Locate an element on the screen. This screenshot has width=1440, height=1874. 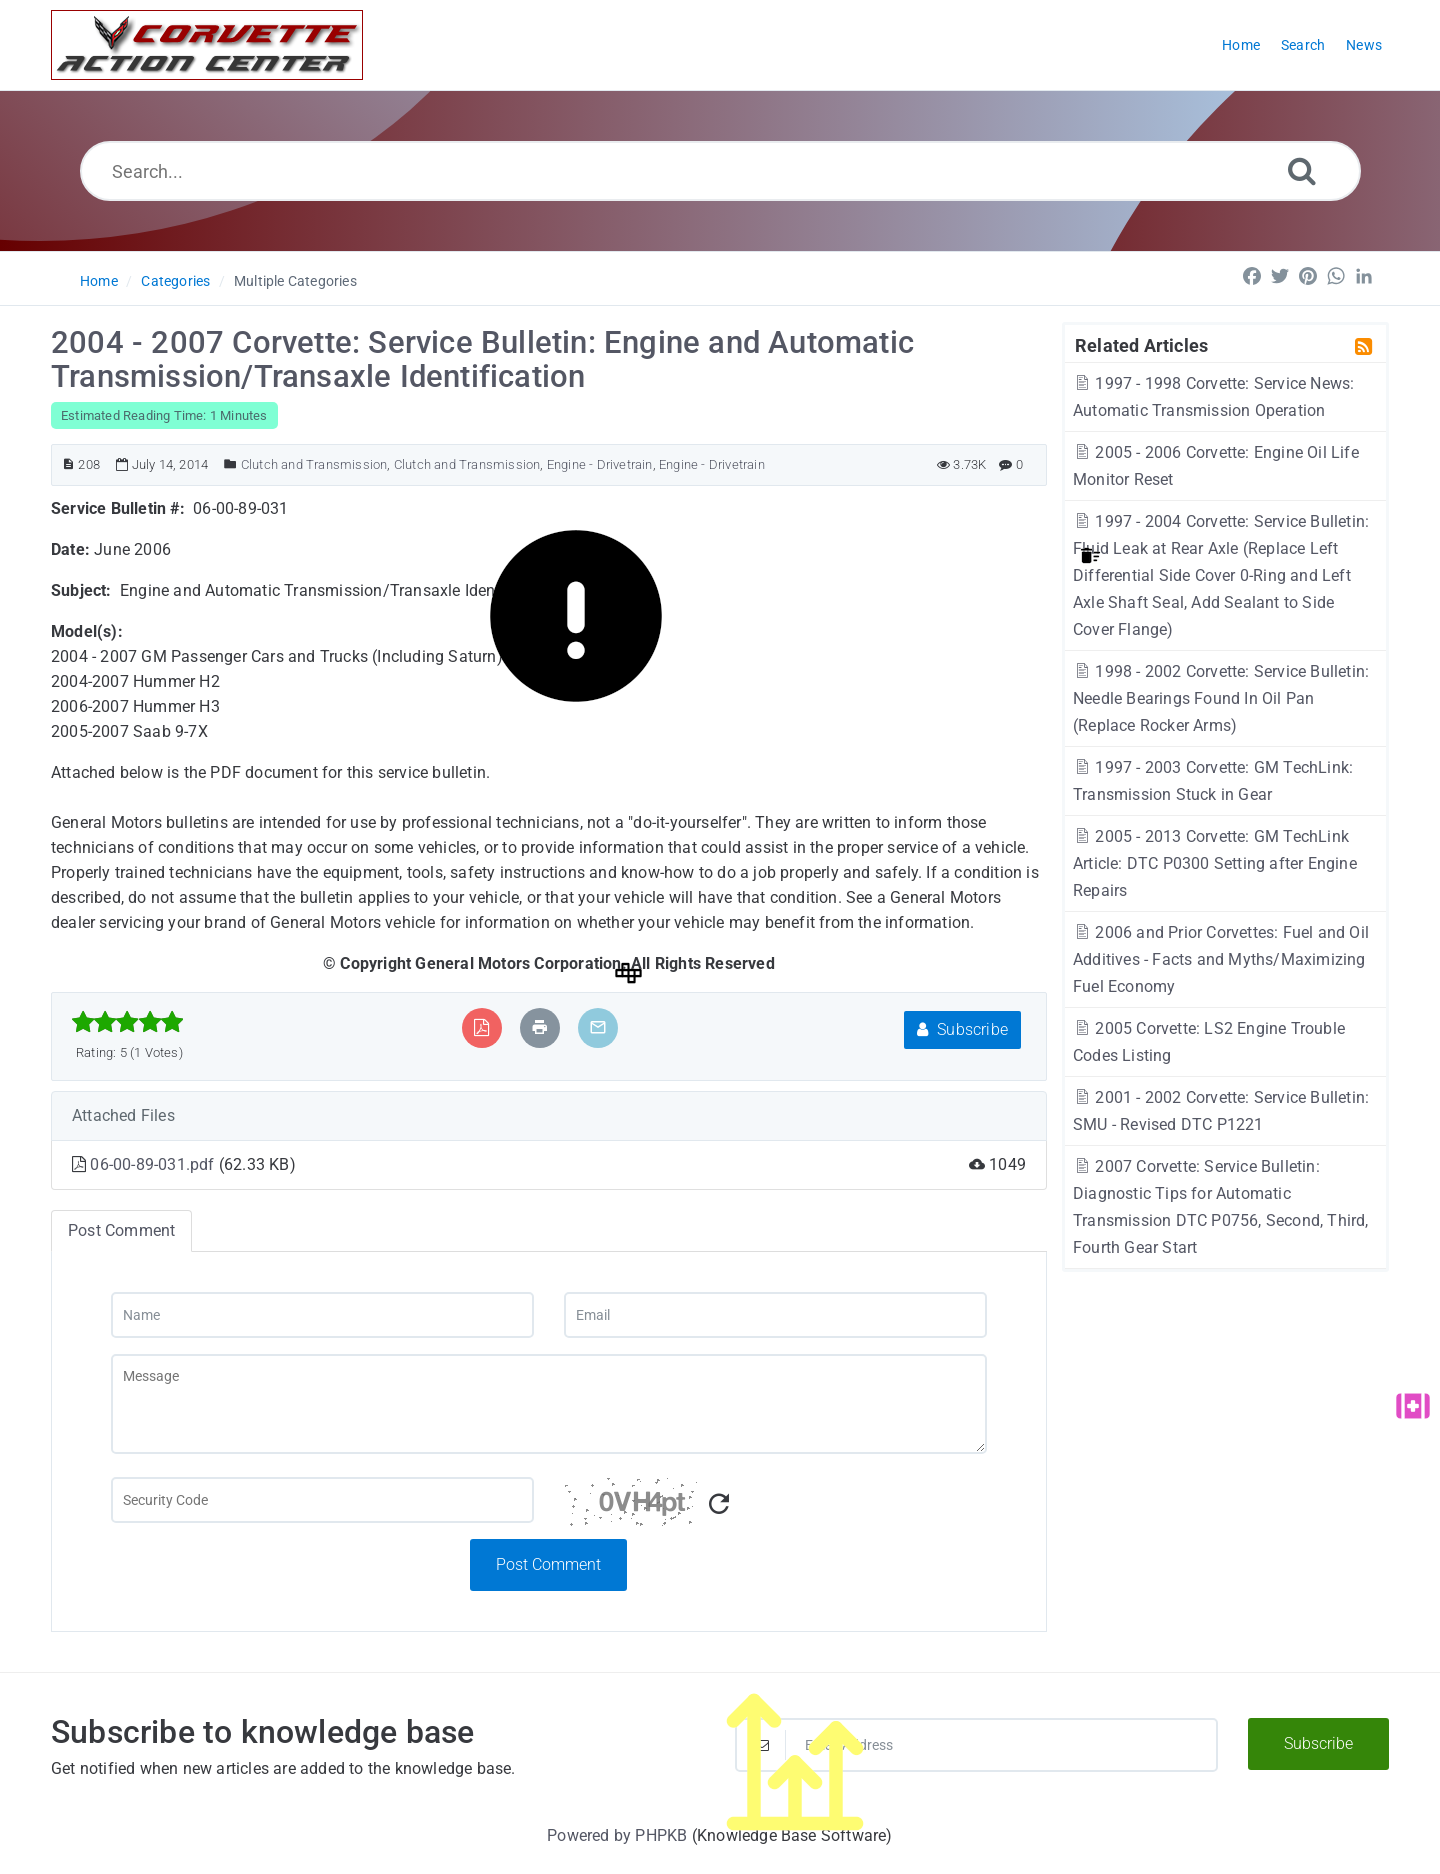
view 3d model unfolded net is located at coordinates (628, 972).